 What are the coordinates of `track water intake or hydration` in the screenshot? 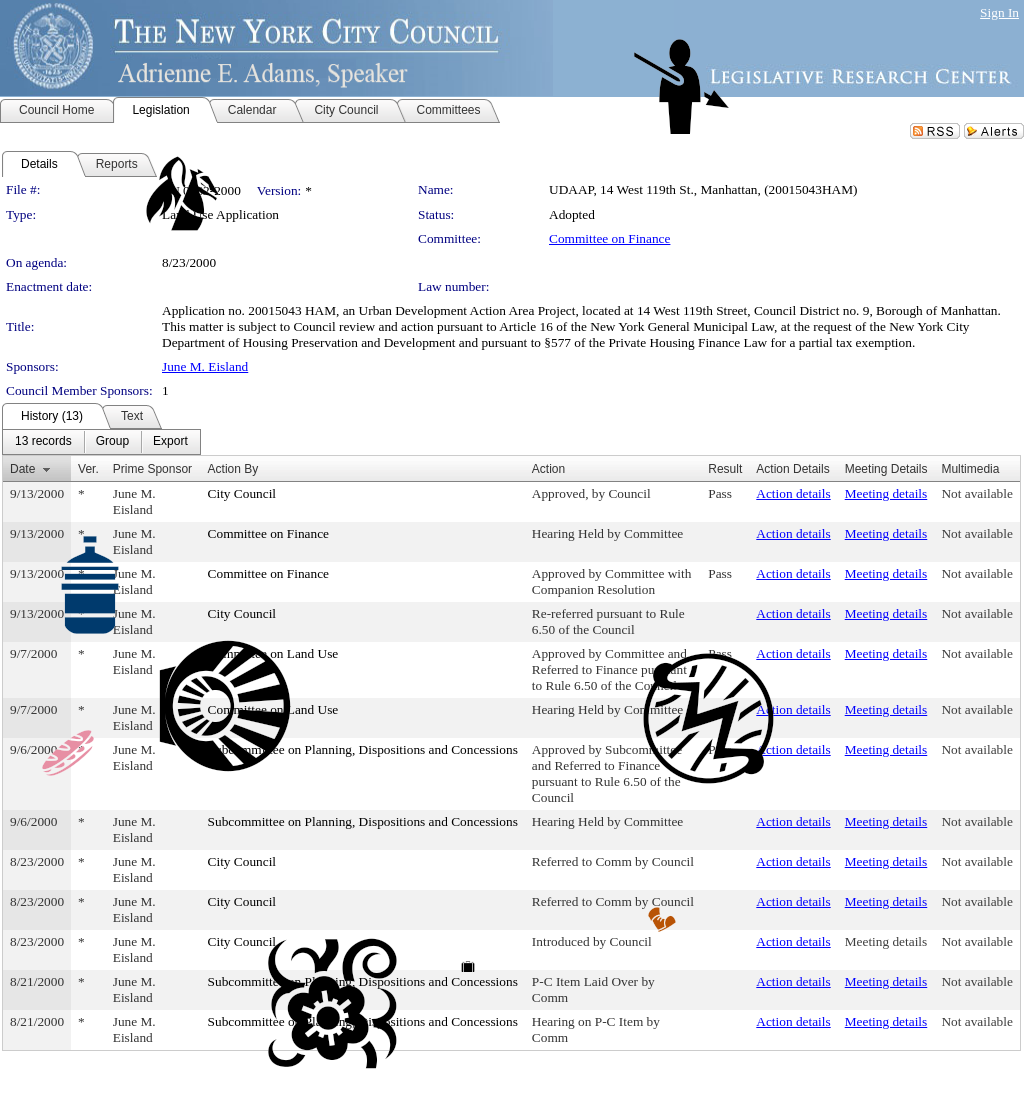 It's located at (90, 585).